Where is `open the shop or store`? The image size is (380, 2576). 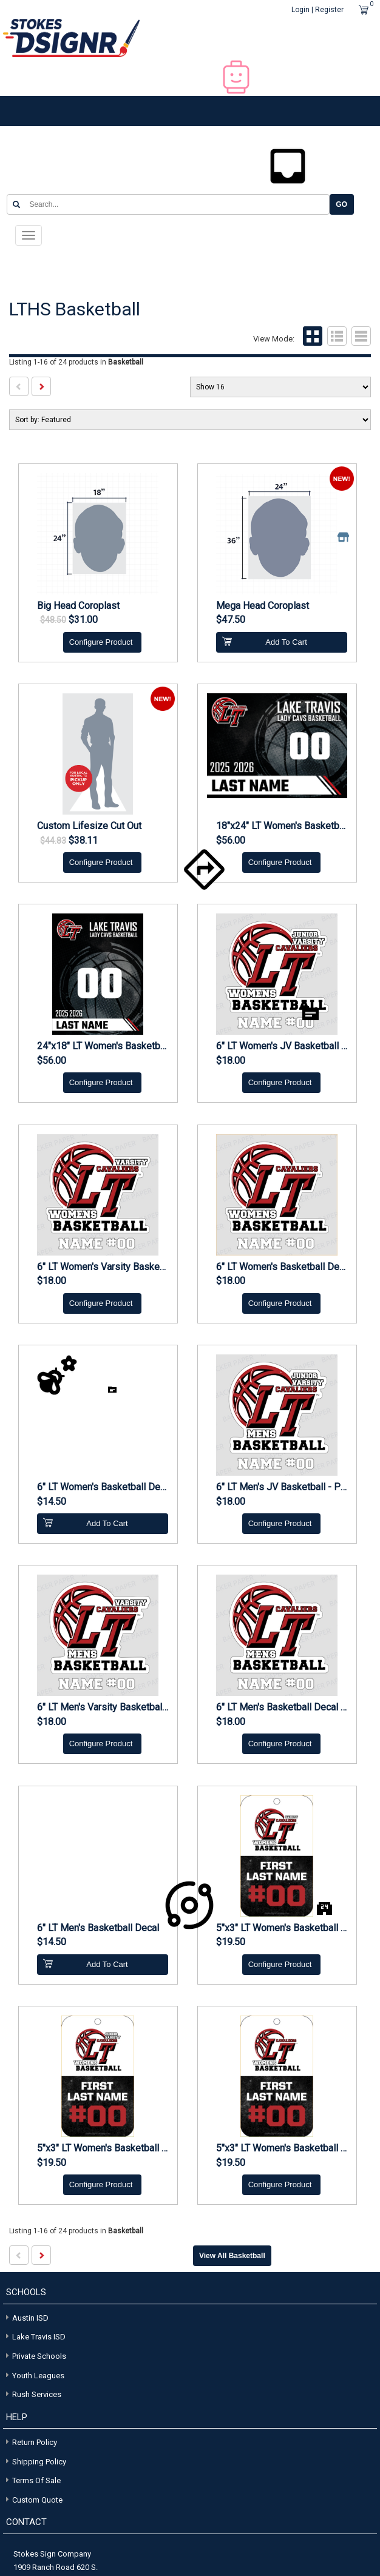 open the shop or store is located at coordinates (343, 537).